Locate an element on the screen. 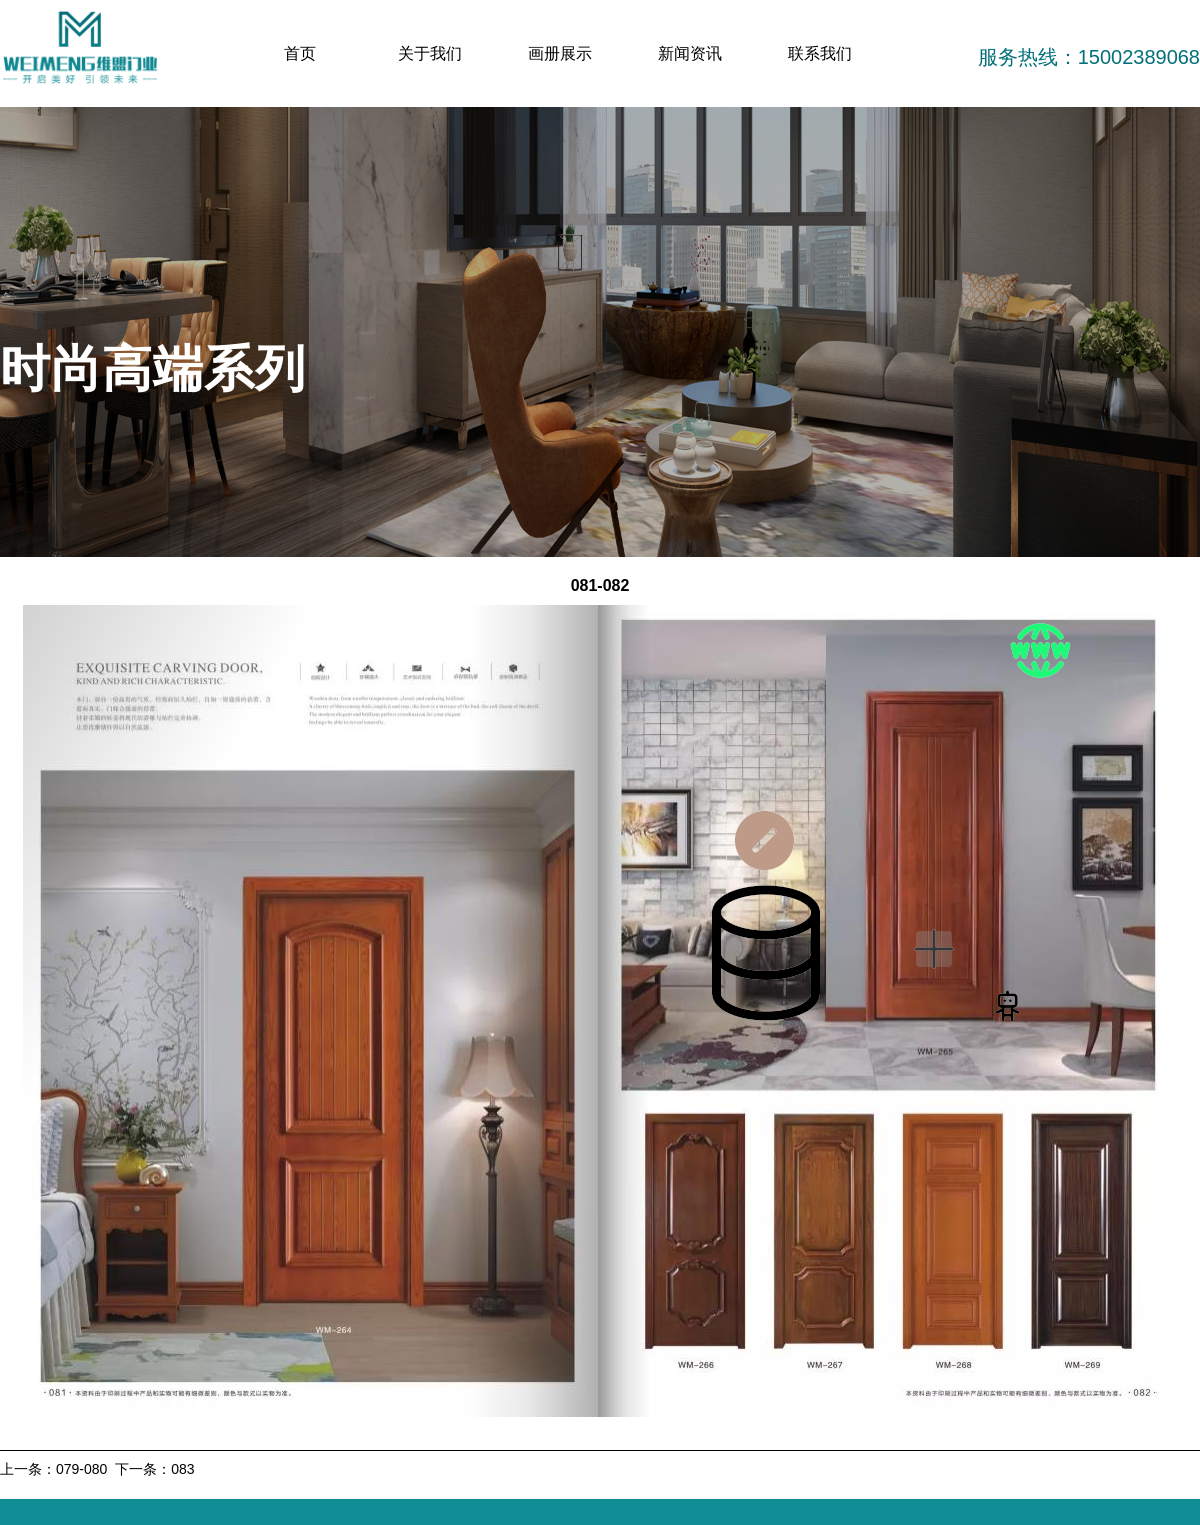 The height and width of the screenshot is (1525, 1200). open website or browse the web is located at coordinates (1040, 650).